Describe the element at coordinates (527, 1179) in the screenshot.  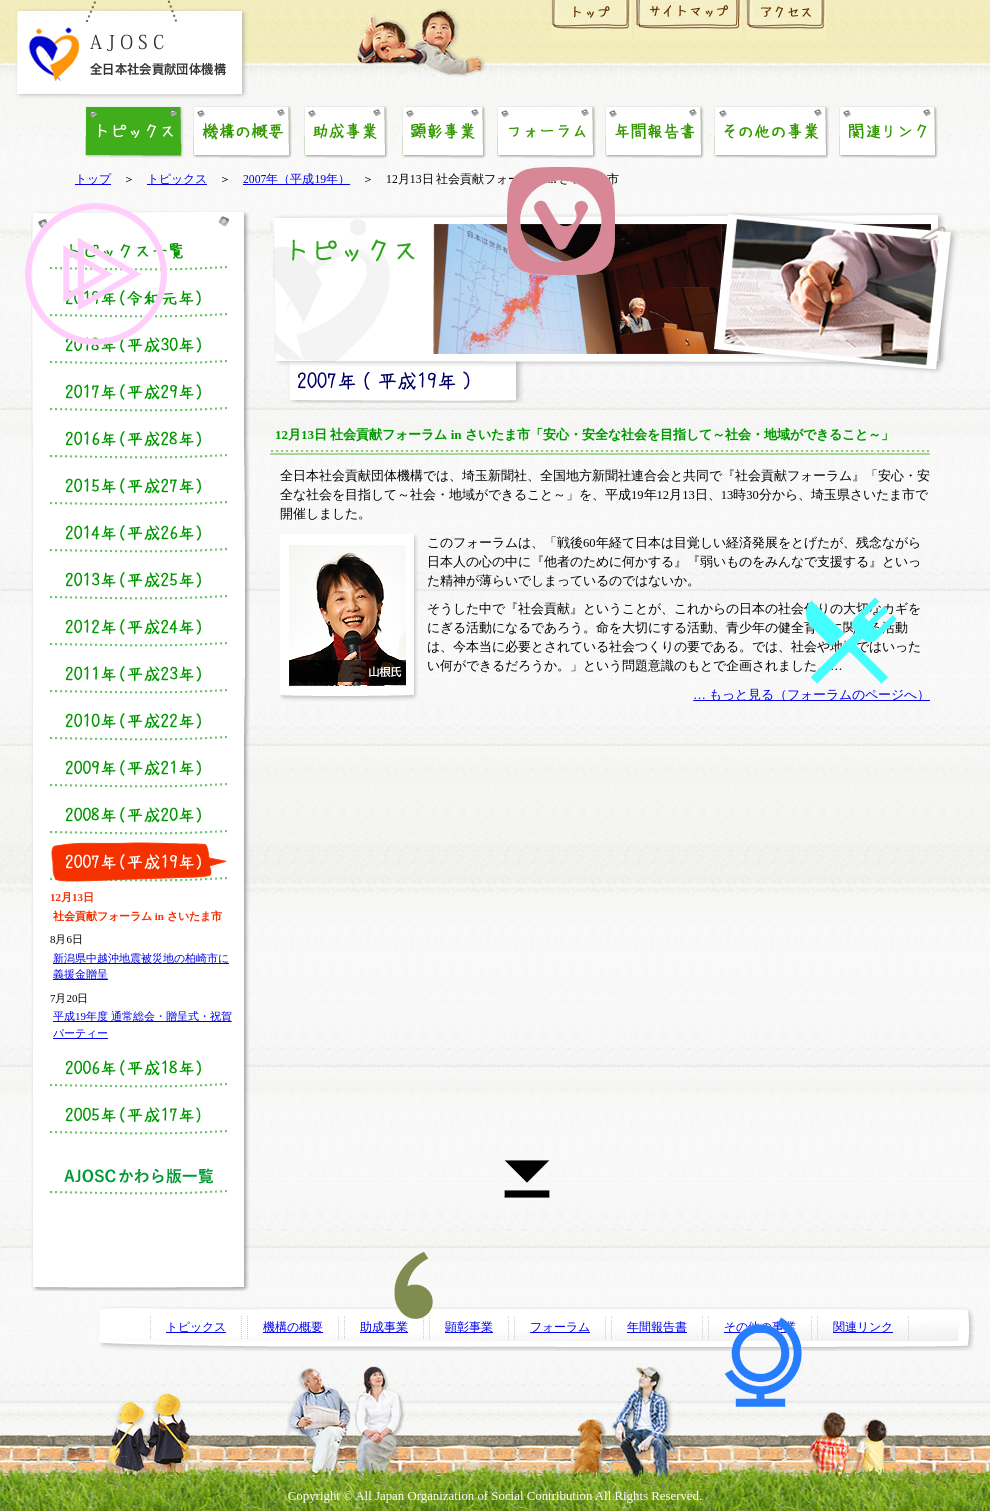
I see `skip to bottom of page or list` at that location.